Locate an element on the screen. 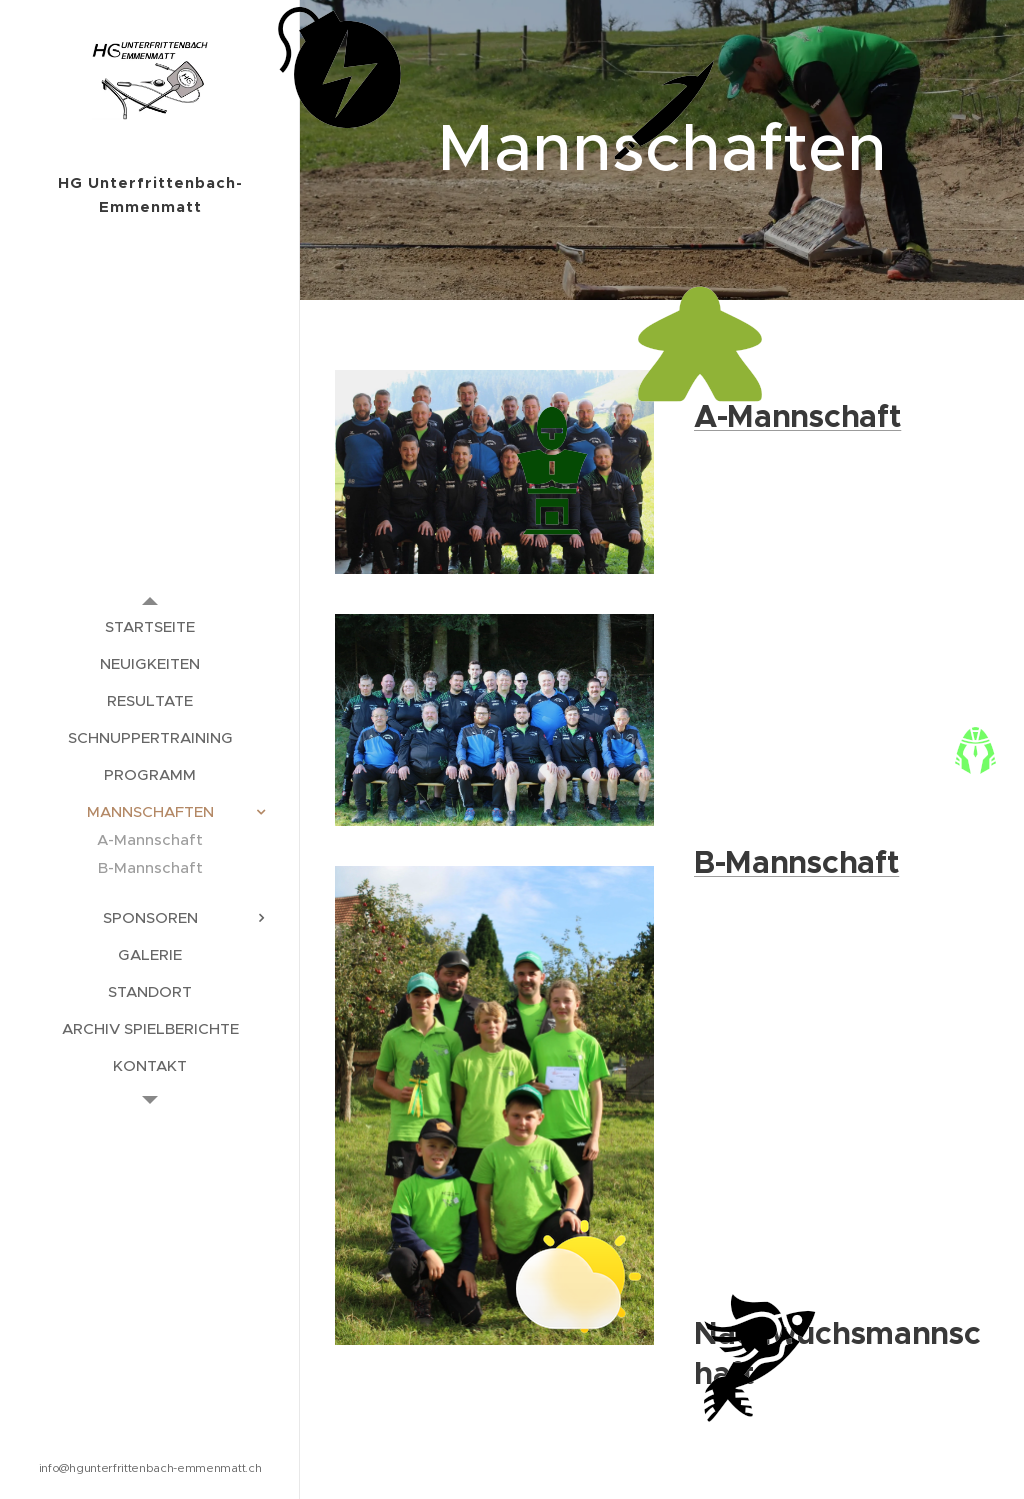 The height and width of the screenshot is (1499, 1024). select warlock class or character is located at coordinates (975, 750).